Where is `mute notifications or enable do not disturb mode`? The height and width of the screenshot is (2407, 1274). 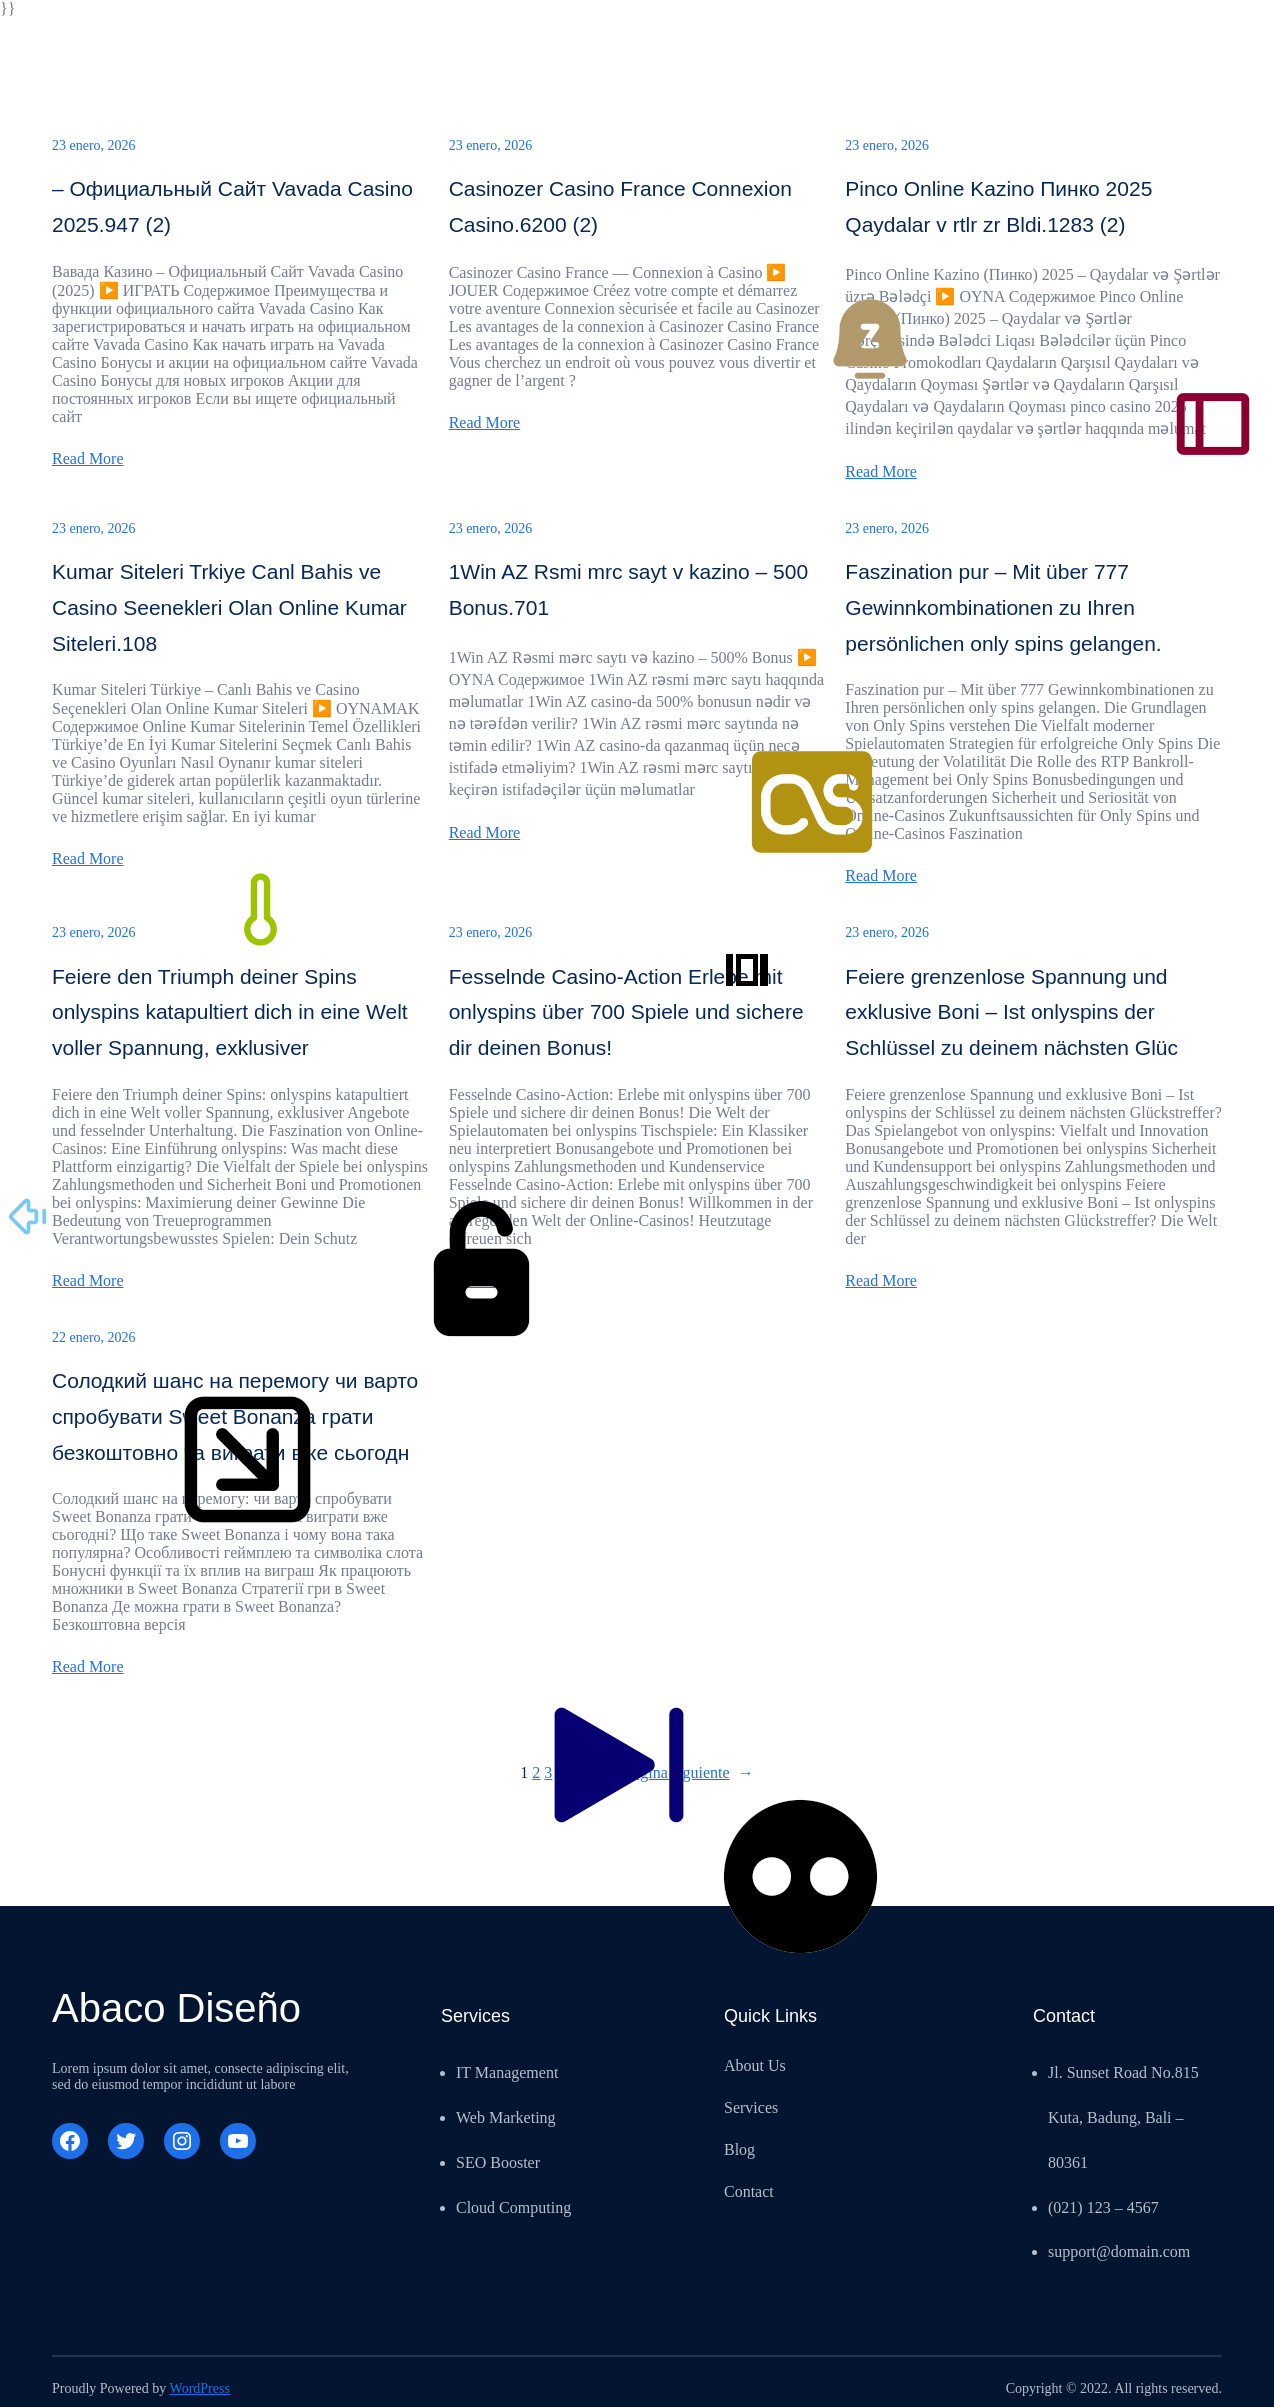 mute notifications or enable do not disturb mode is located at coordinates (870, 339).